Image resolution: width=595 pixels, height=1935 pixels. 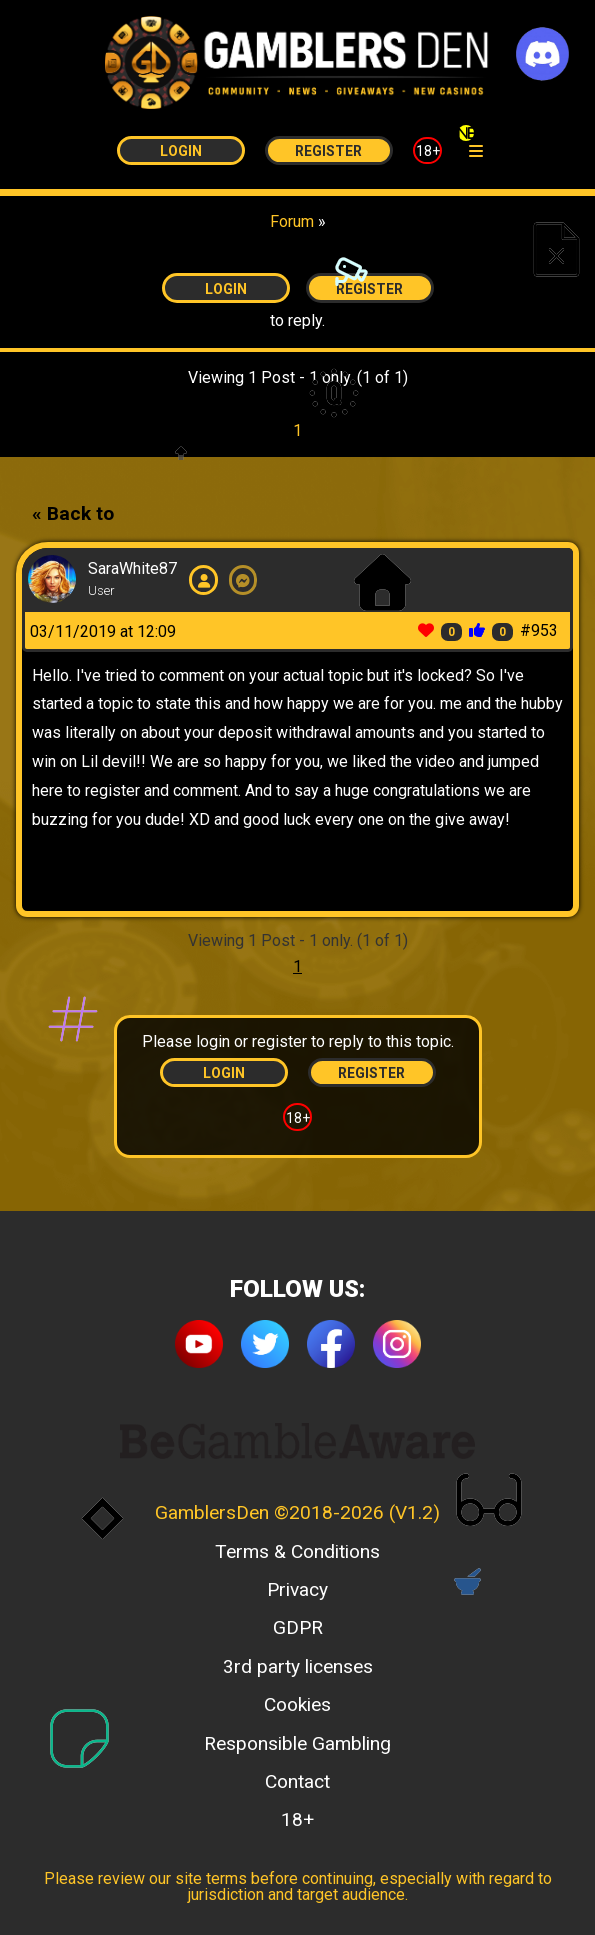 What do you see at coordinates (334, 393) in the screenshot?
I see `indicates a loading or processing state for Q-related feature` at bounding box center [334, 393].